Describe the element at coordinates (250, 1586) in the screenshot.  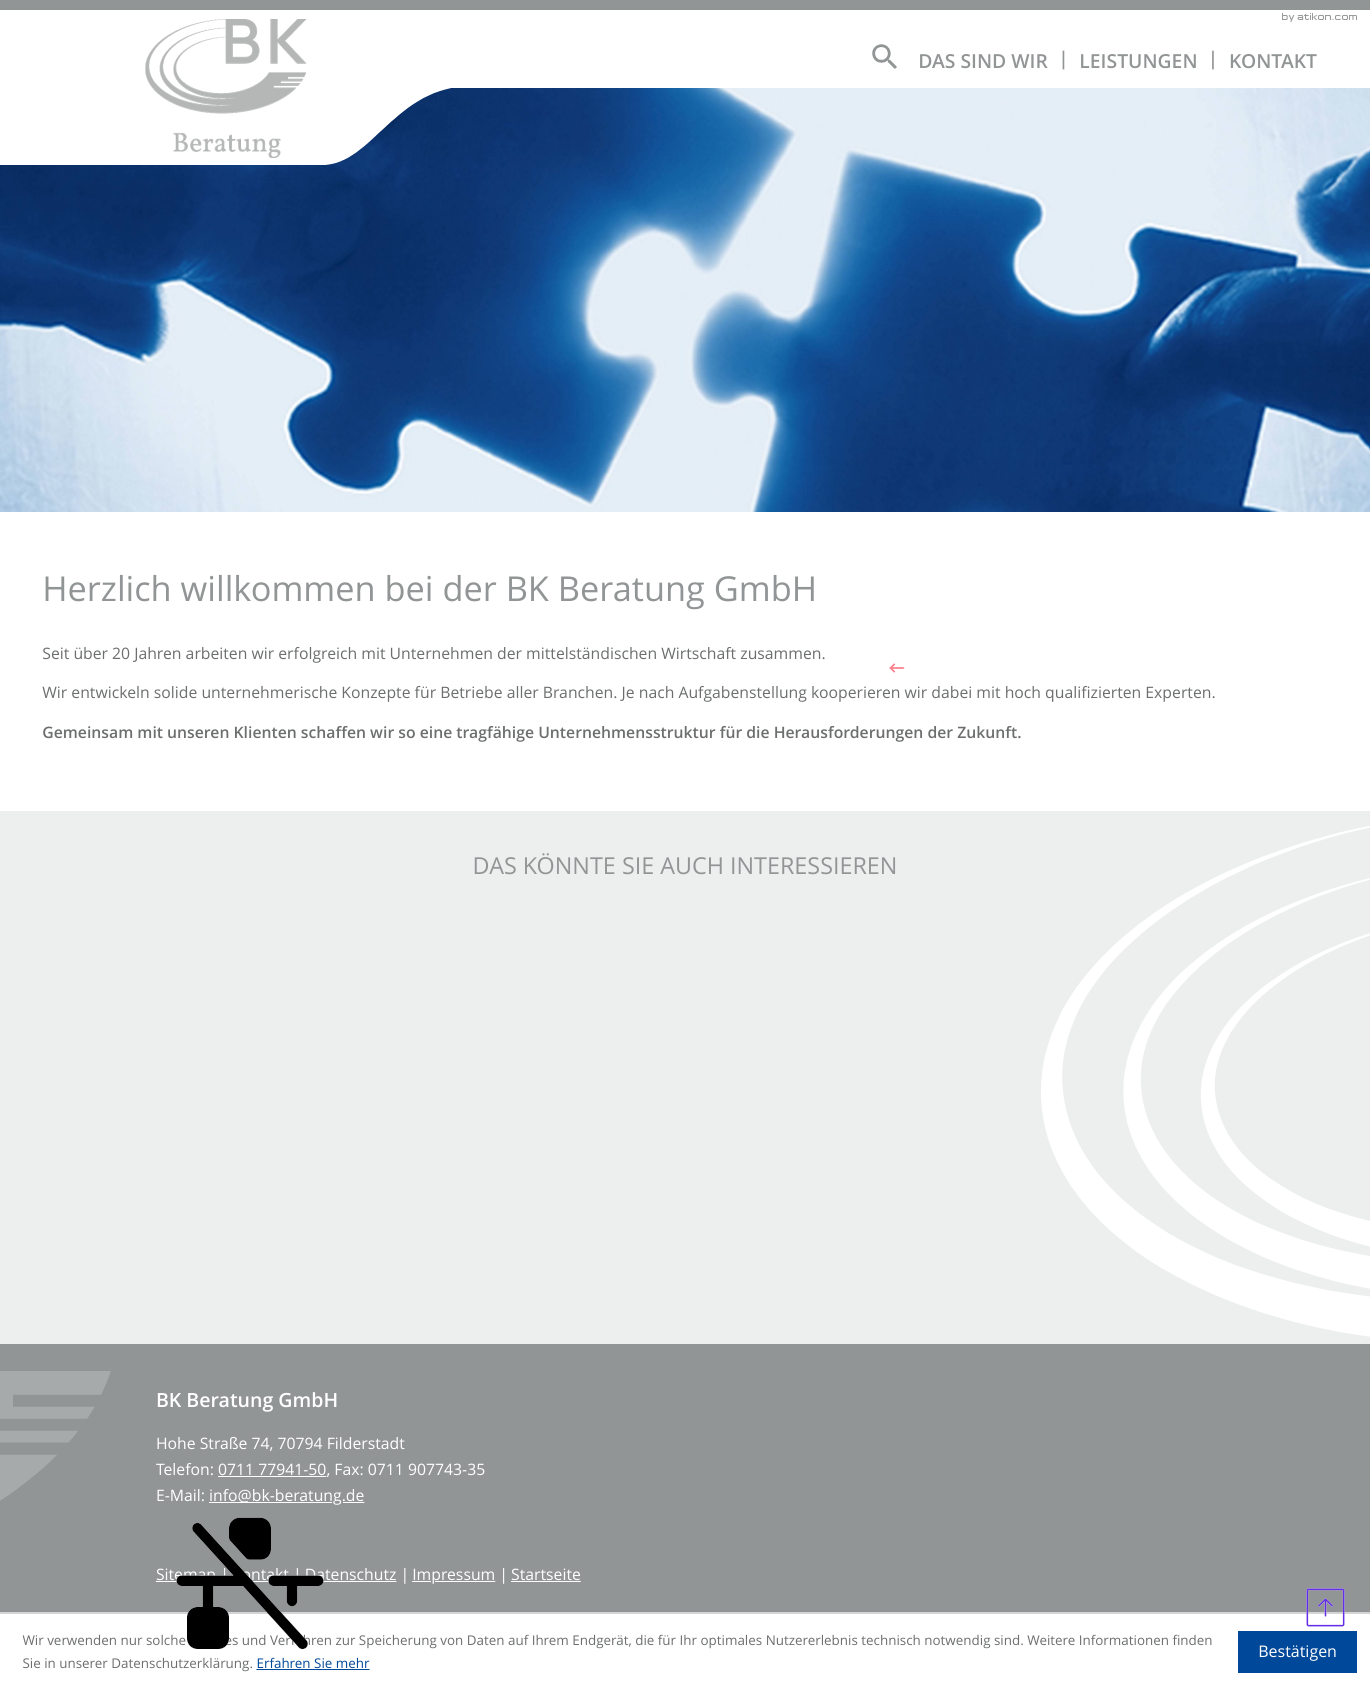
I see `indicates network connection unavailable` at that location.